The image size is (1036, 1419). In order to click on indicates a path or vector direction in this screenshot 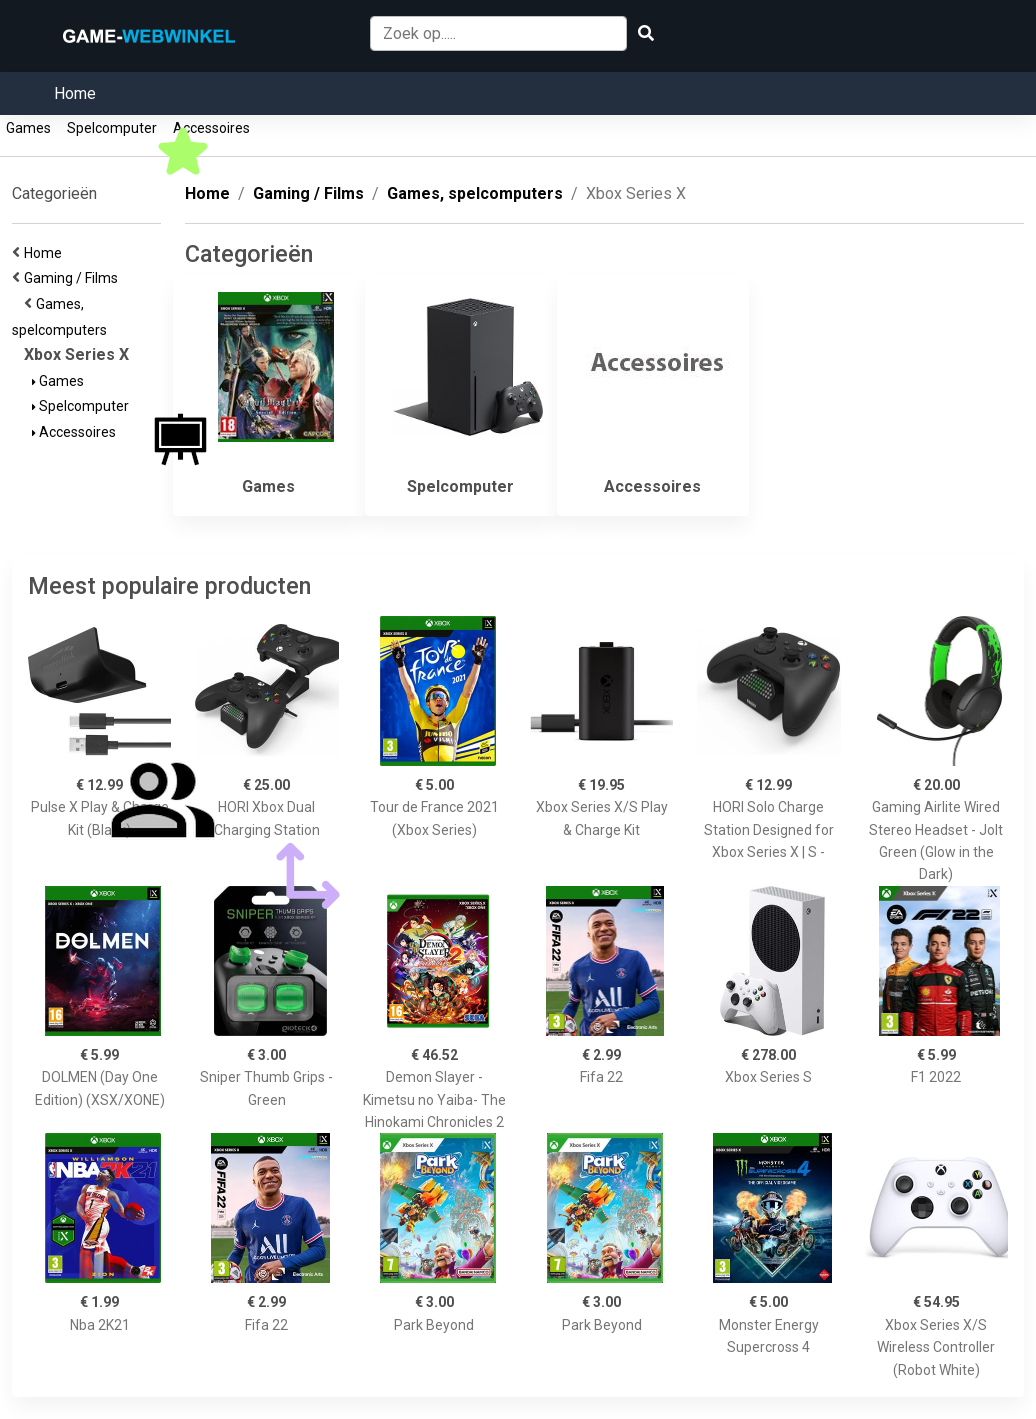, I will do `click(305, 874)`.